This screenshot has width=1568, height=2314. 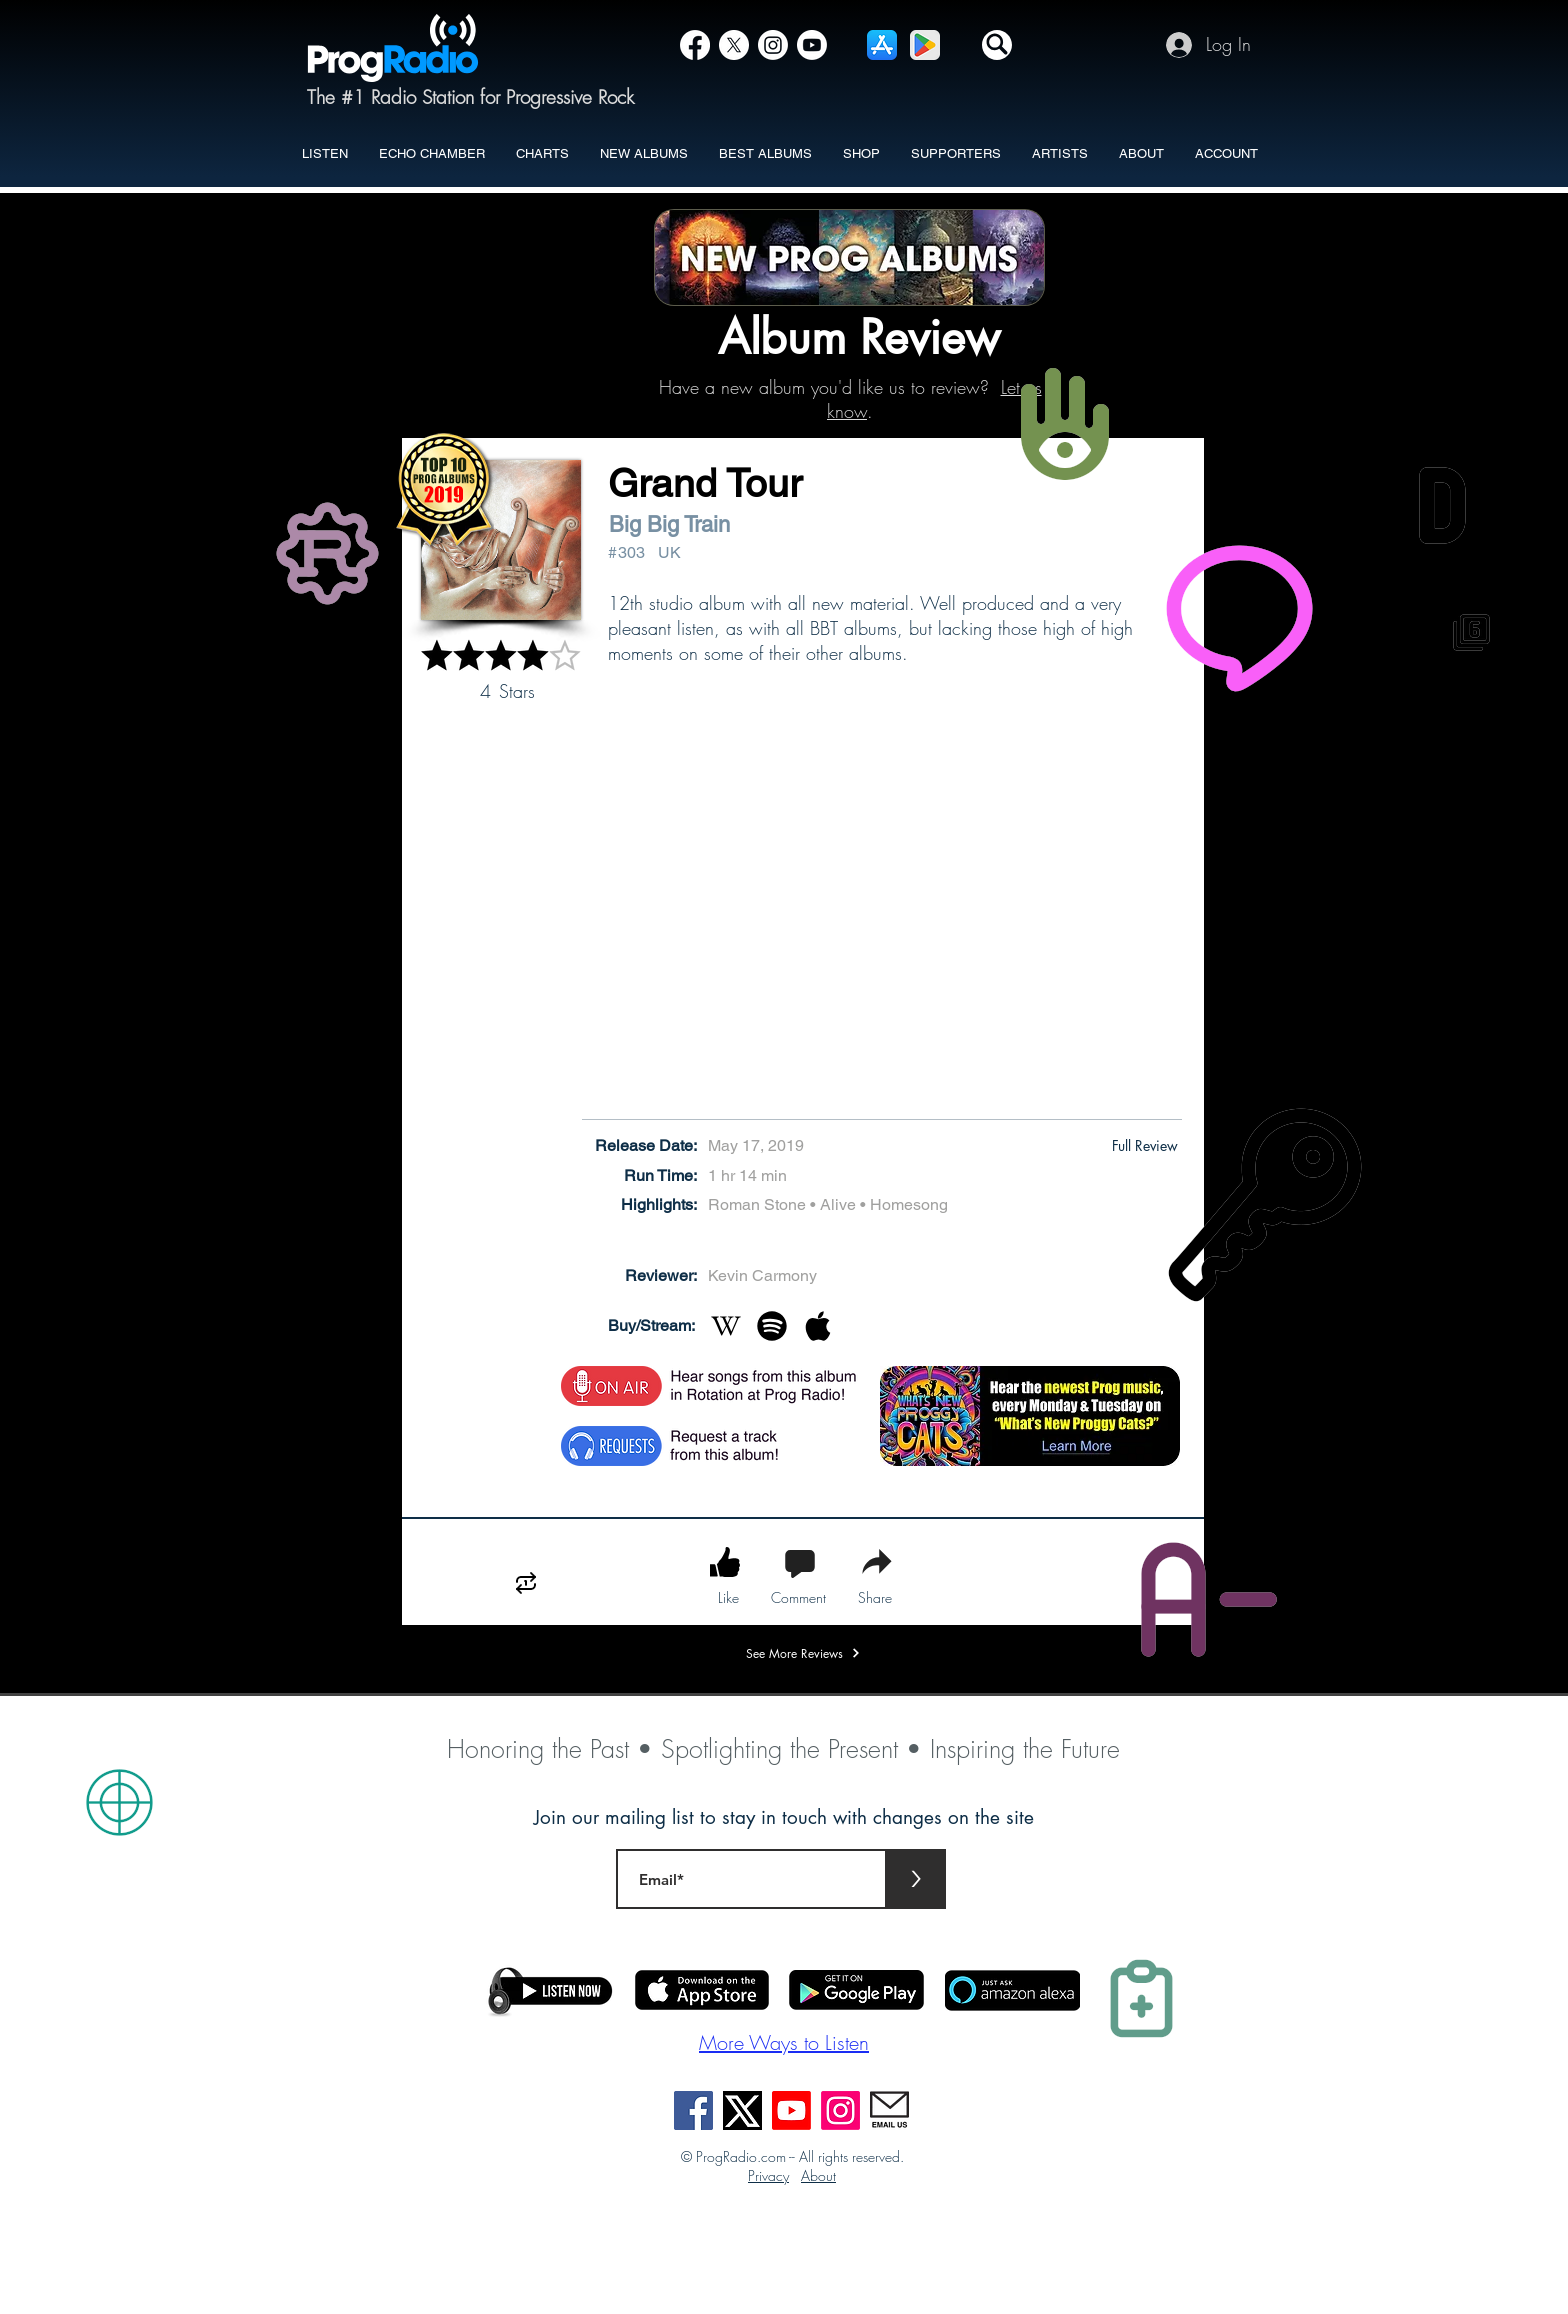 I want to click on view polar chart or radar graph data, so click(x=119, y=1802).